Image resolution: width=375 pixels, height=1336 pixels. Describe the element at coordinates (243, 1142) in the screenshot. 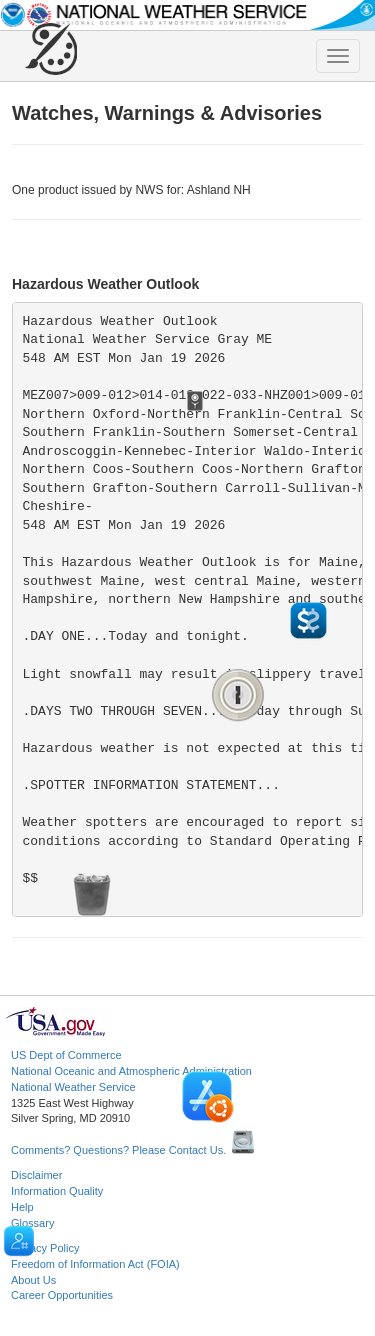

I see `access local hard drive storage` at that location.